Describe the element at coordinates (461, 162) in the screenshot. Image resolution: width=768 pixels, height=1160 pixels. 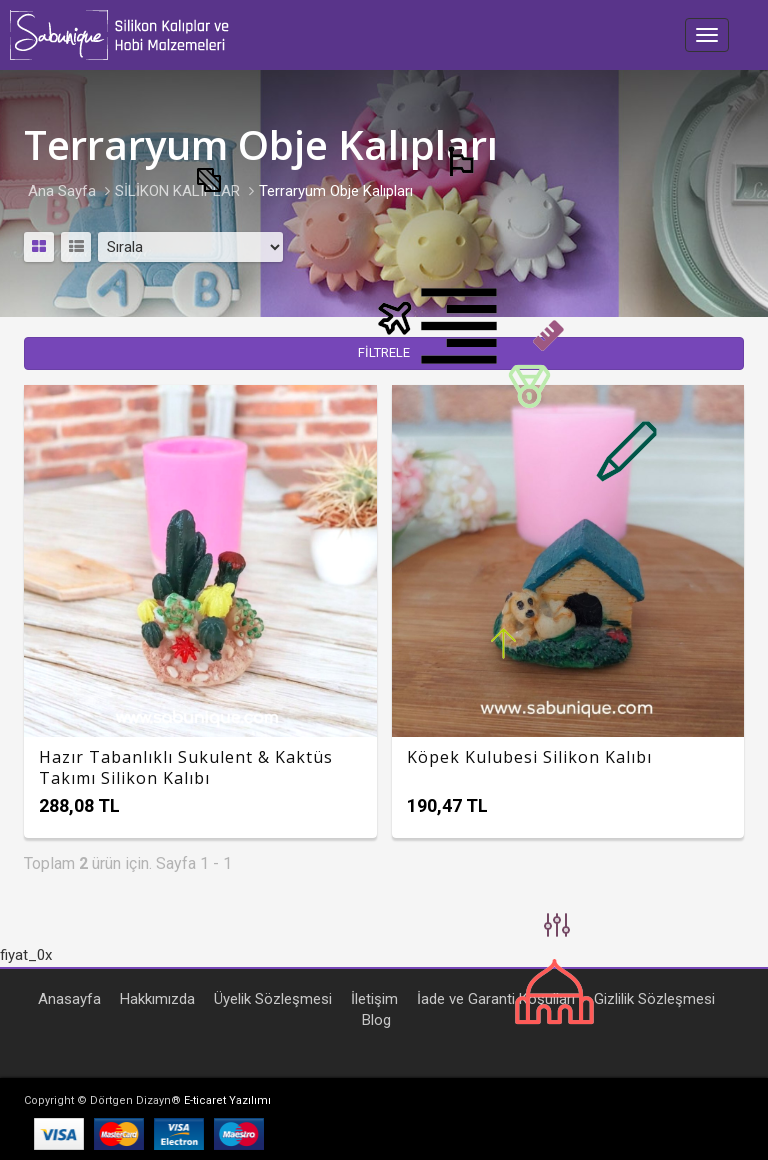
I see `add a flag emoji to your message` at that location.